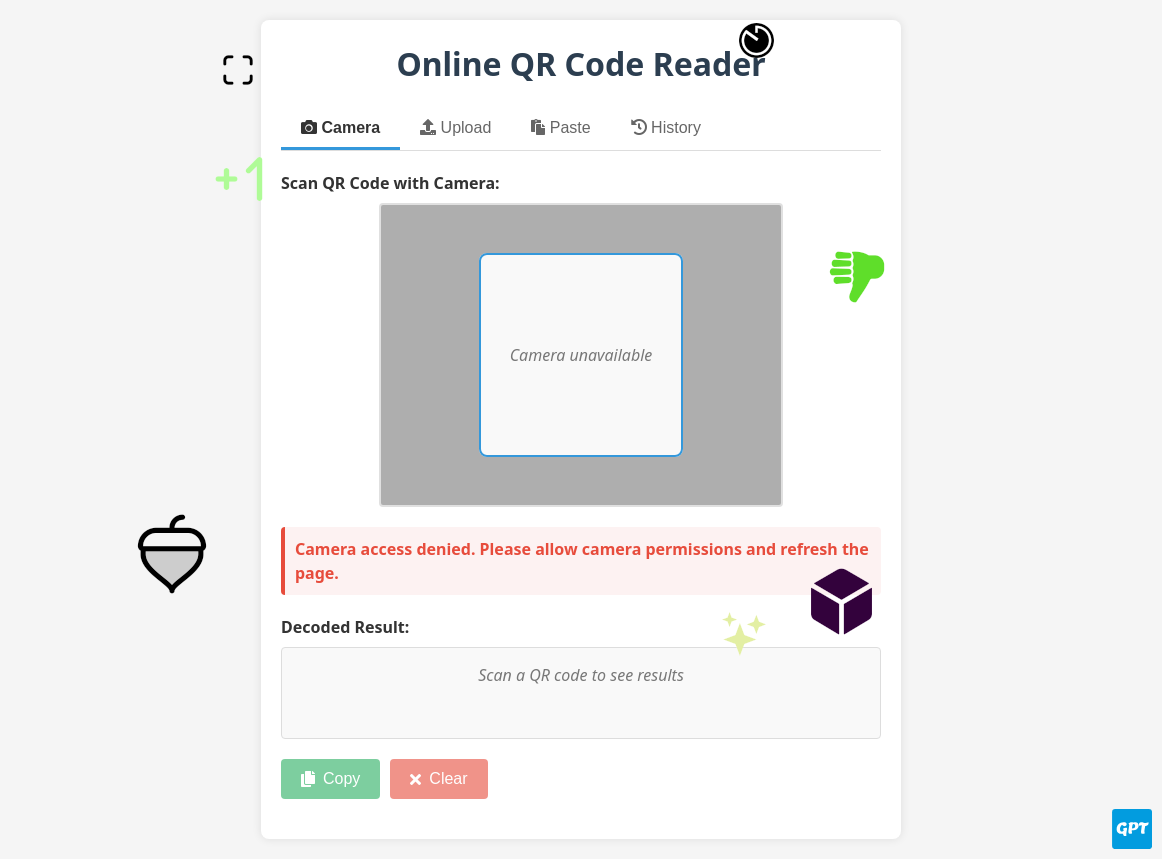 This screenshot has width=1162, height=859. What do you see at coordinates (857, 277) in the screenshot?
I see `dislike or downvote content` at bounding box center [857, 277].